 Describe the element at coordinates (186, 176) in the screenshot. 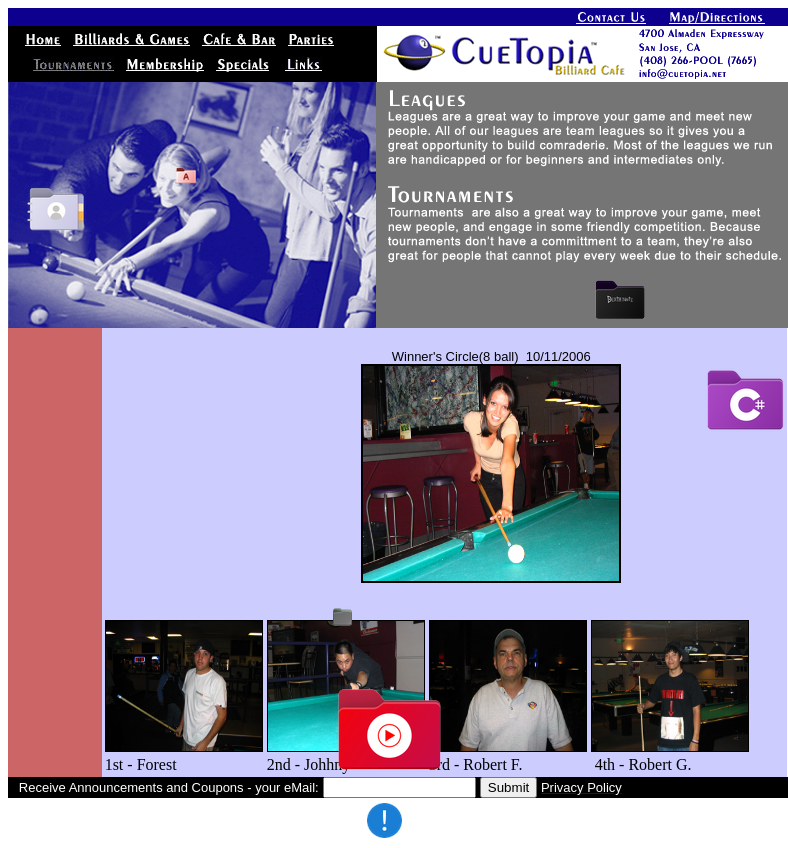

I see `folder containing AutoCAD project files` at that location.